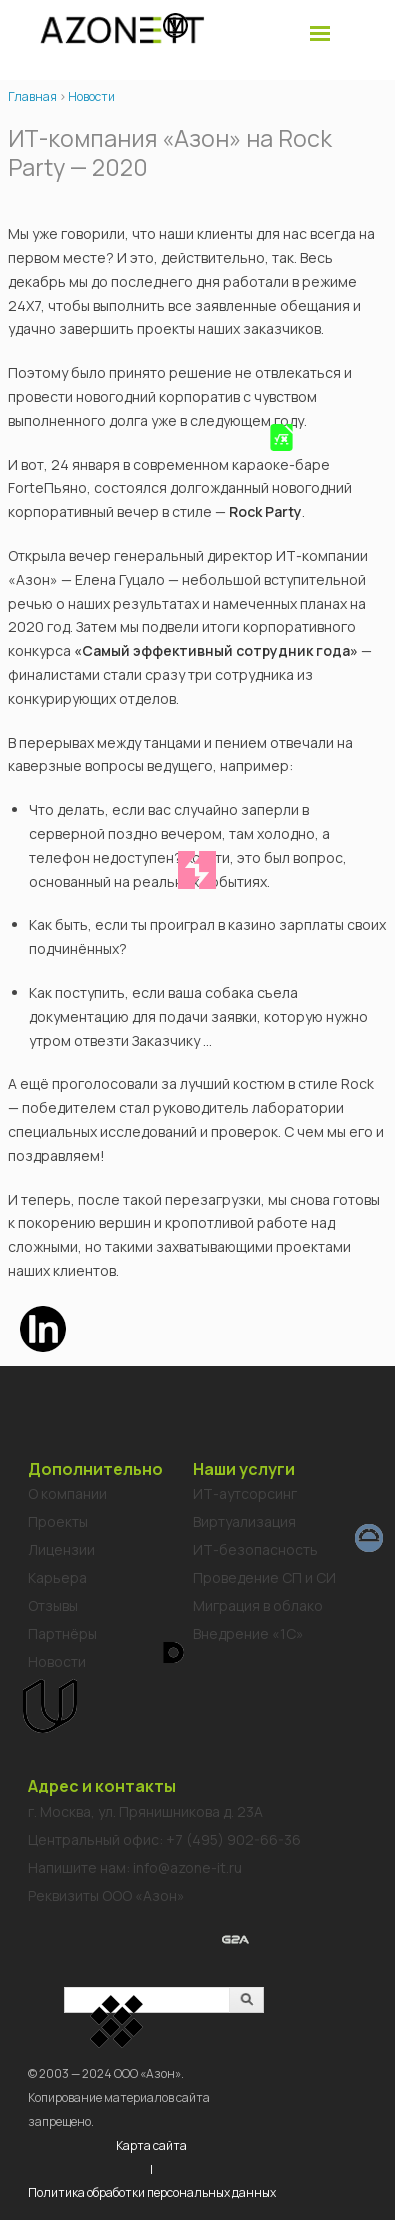 The width and height of the screenshot is (395, 2220). Describe the element at coordinates (197, 870) in the screenshot. I see `visit portswigger website or resources` at that location.